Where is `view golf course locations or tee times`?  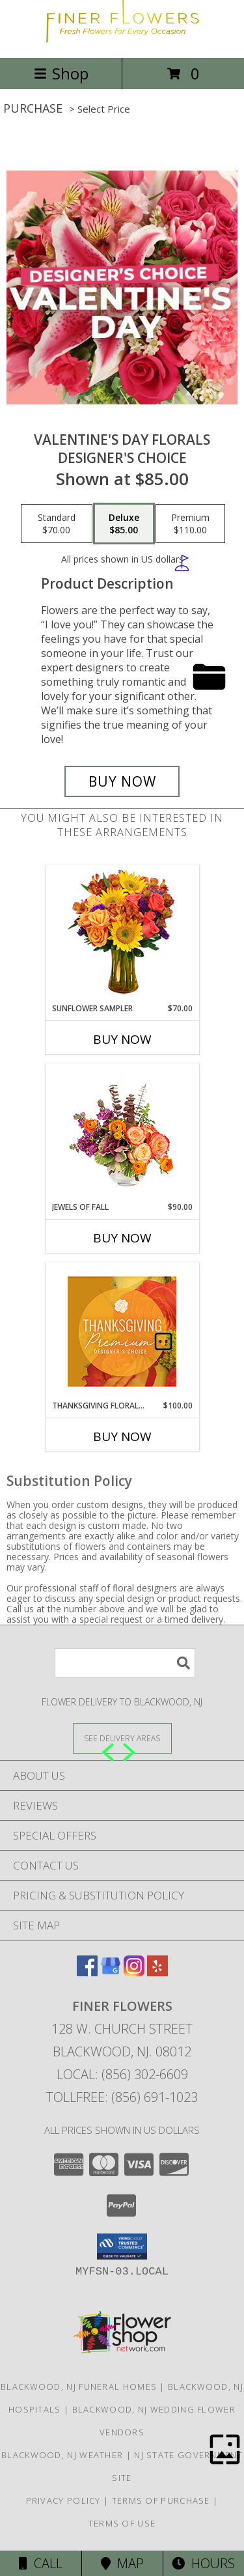
view golf course locations or tee times is located at coordinates (182, 563).